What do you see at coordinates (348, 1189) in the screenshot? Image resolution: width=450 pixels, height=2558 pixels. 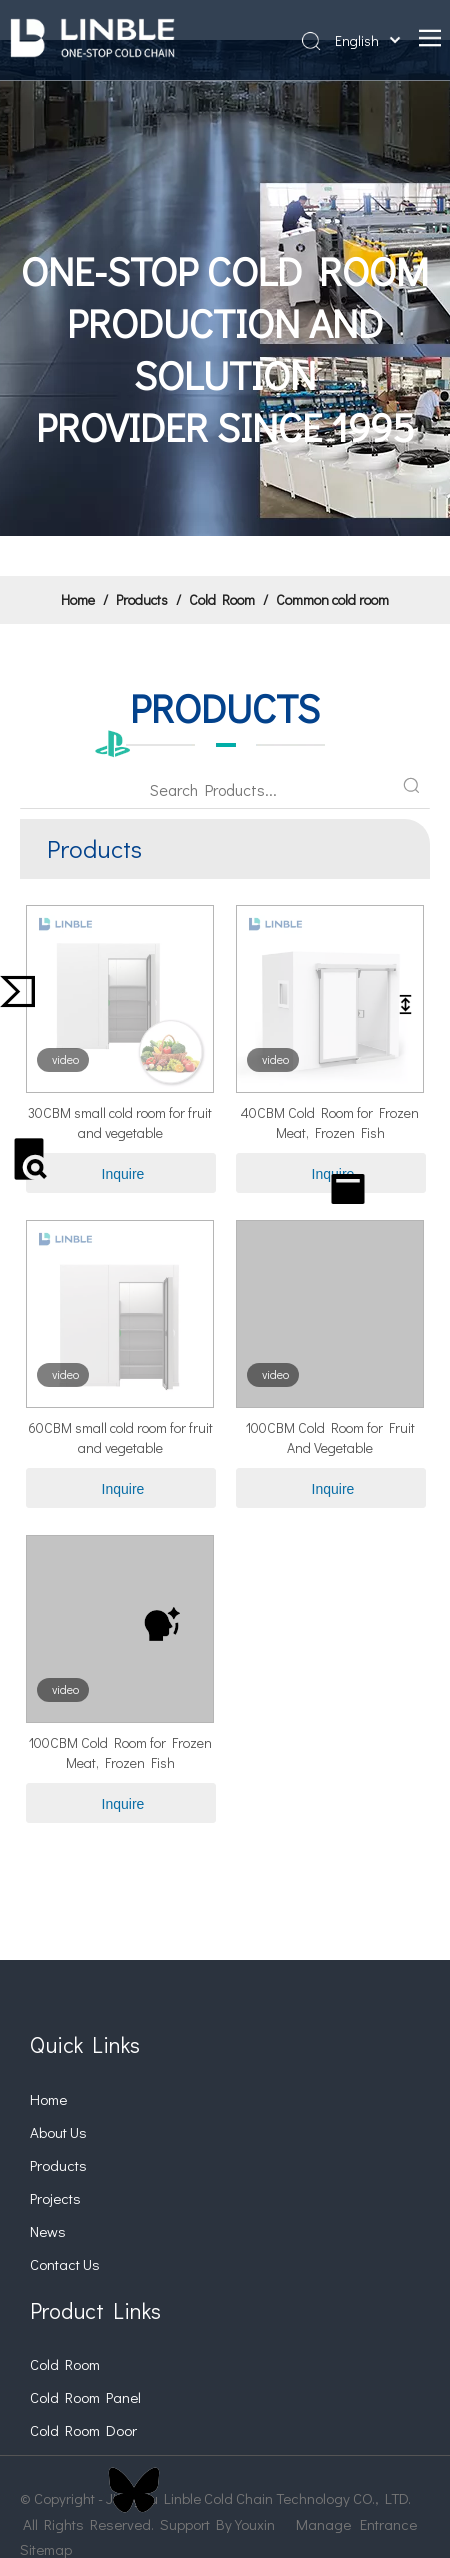 I see `switch to top panel layout` at bounding box center [348, 1189].